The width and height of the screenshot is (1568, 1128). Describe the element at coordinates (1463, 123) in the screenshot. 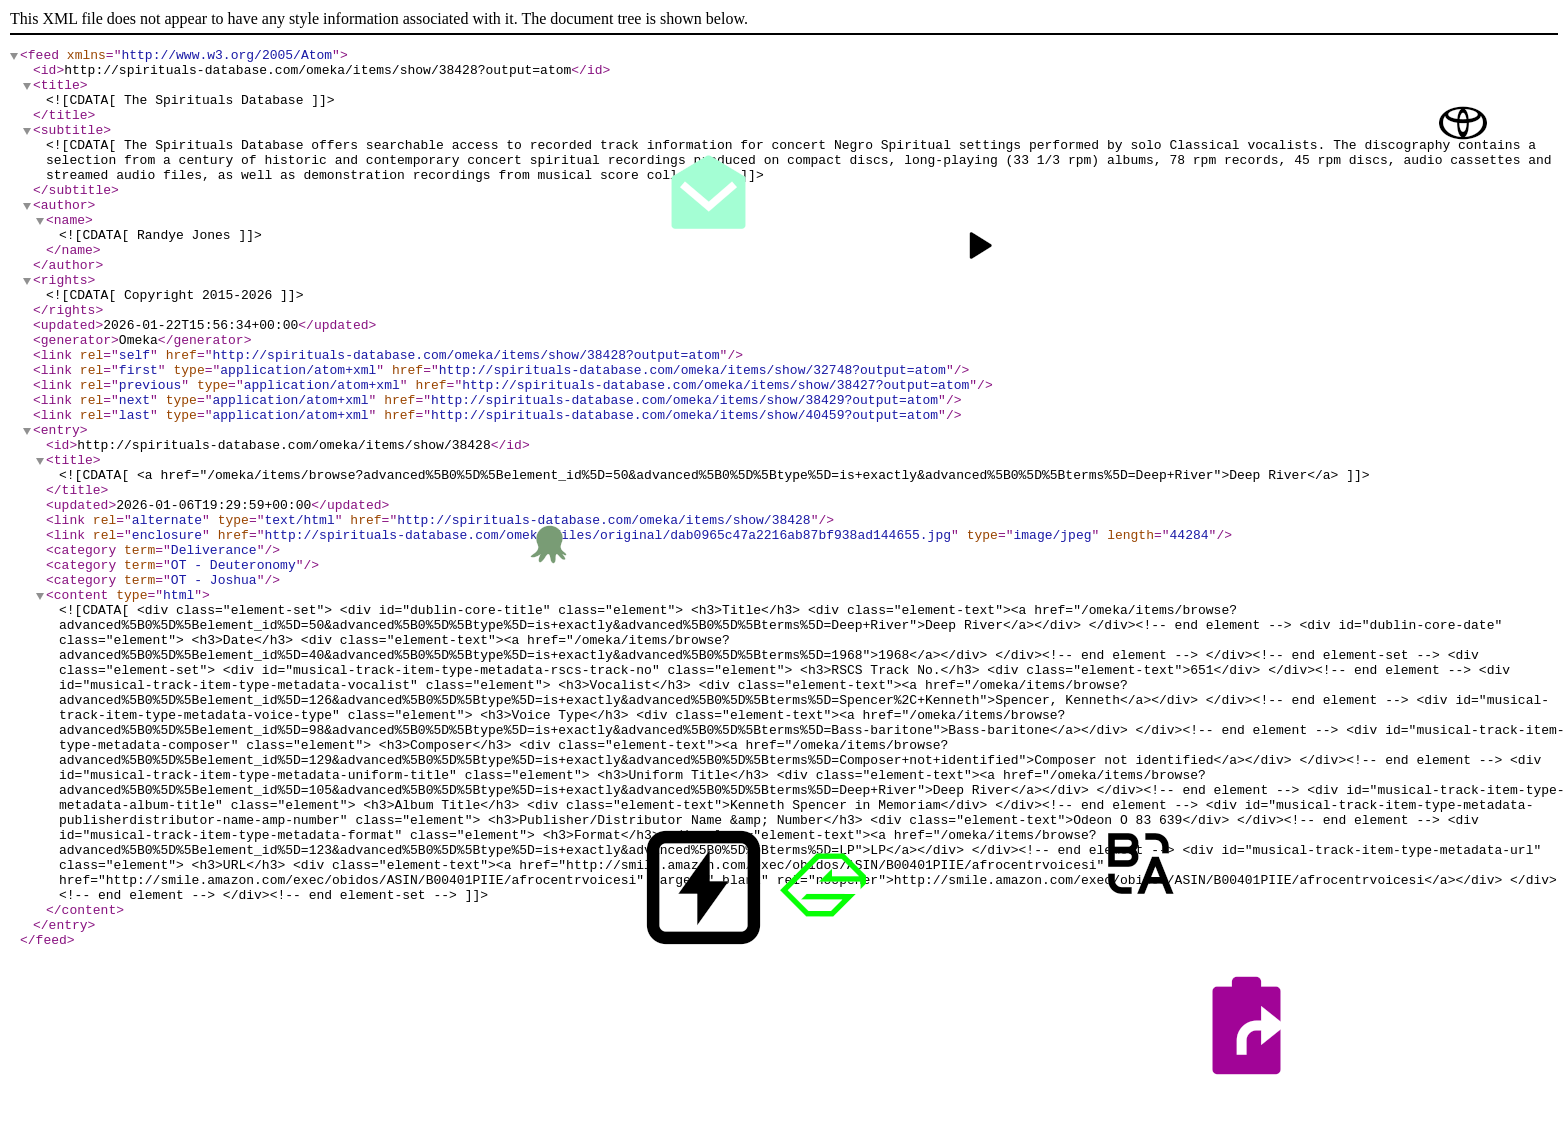

I see `Toyota brand logo` at that location.